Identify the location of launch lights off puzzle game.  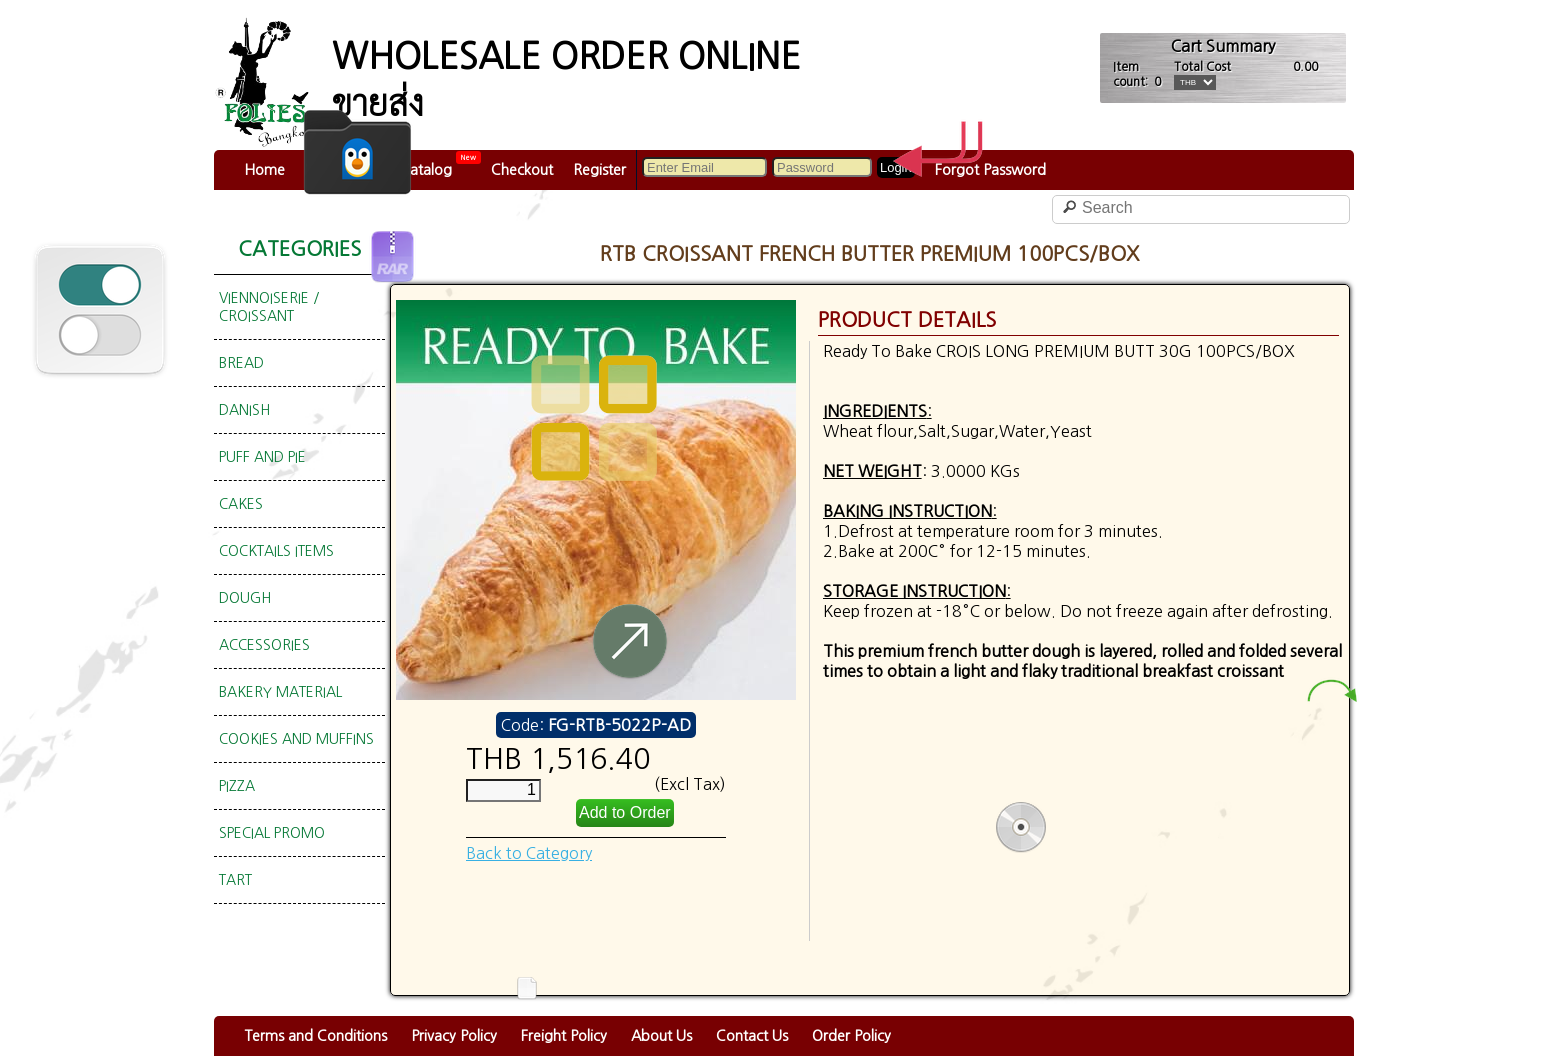
(599, 423).